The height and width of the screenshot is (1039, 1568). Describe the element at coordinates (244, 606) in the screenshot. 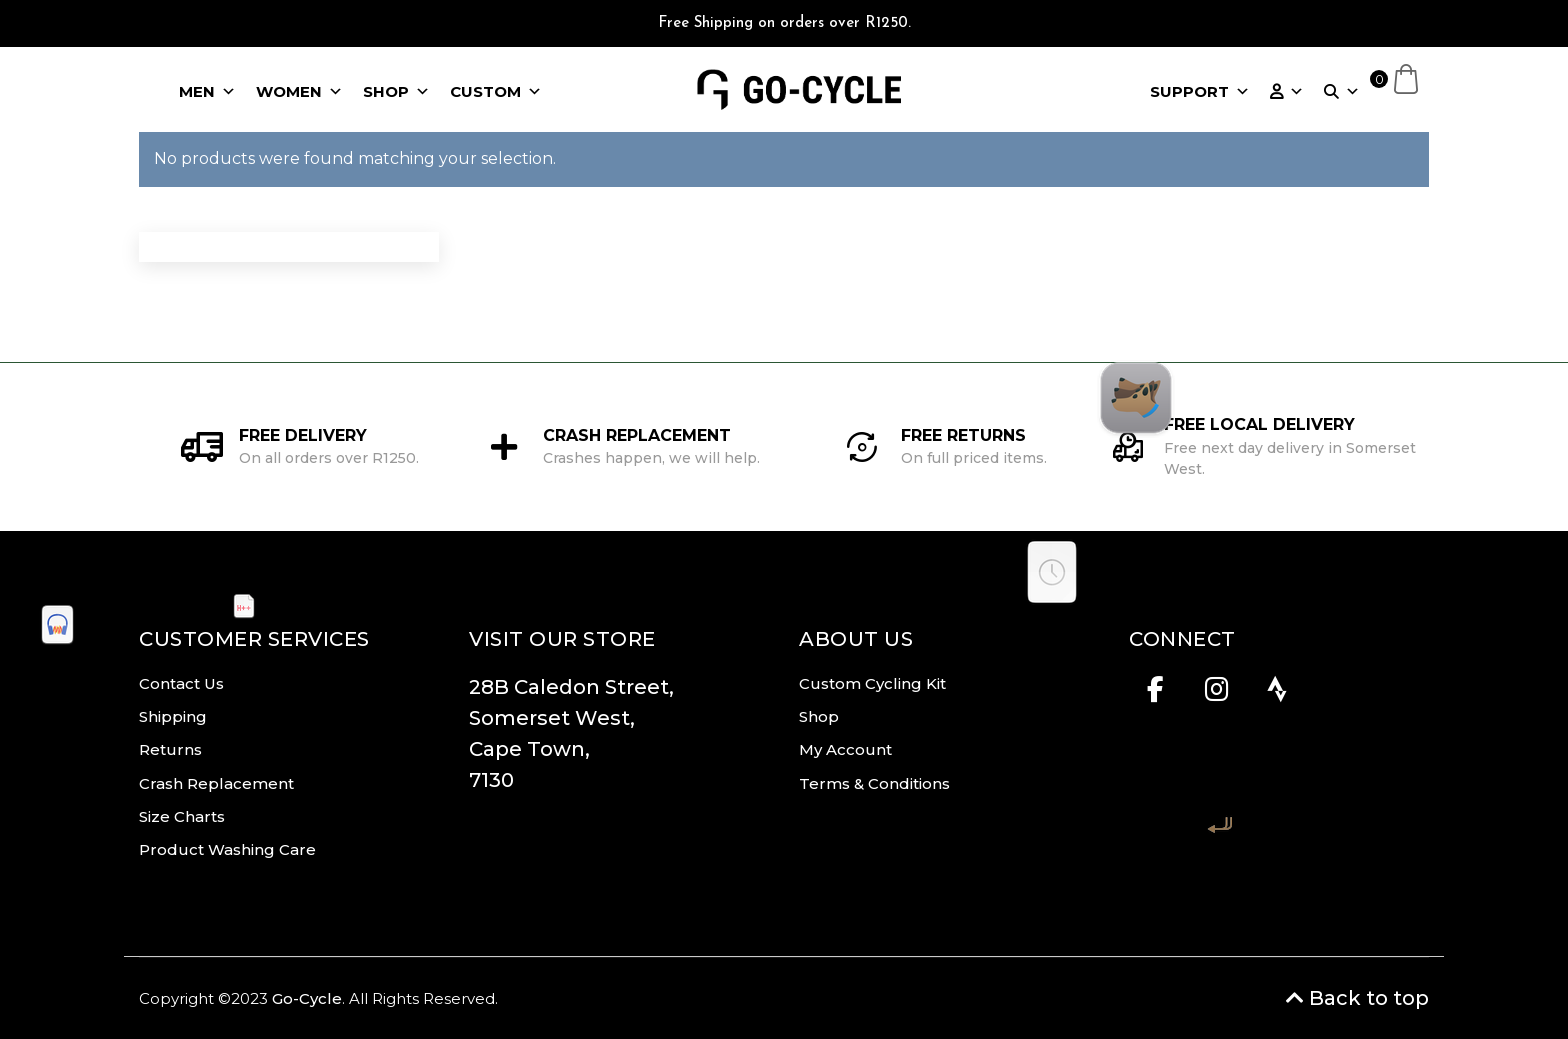

I see `a C++ header file` at that location.